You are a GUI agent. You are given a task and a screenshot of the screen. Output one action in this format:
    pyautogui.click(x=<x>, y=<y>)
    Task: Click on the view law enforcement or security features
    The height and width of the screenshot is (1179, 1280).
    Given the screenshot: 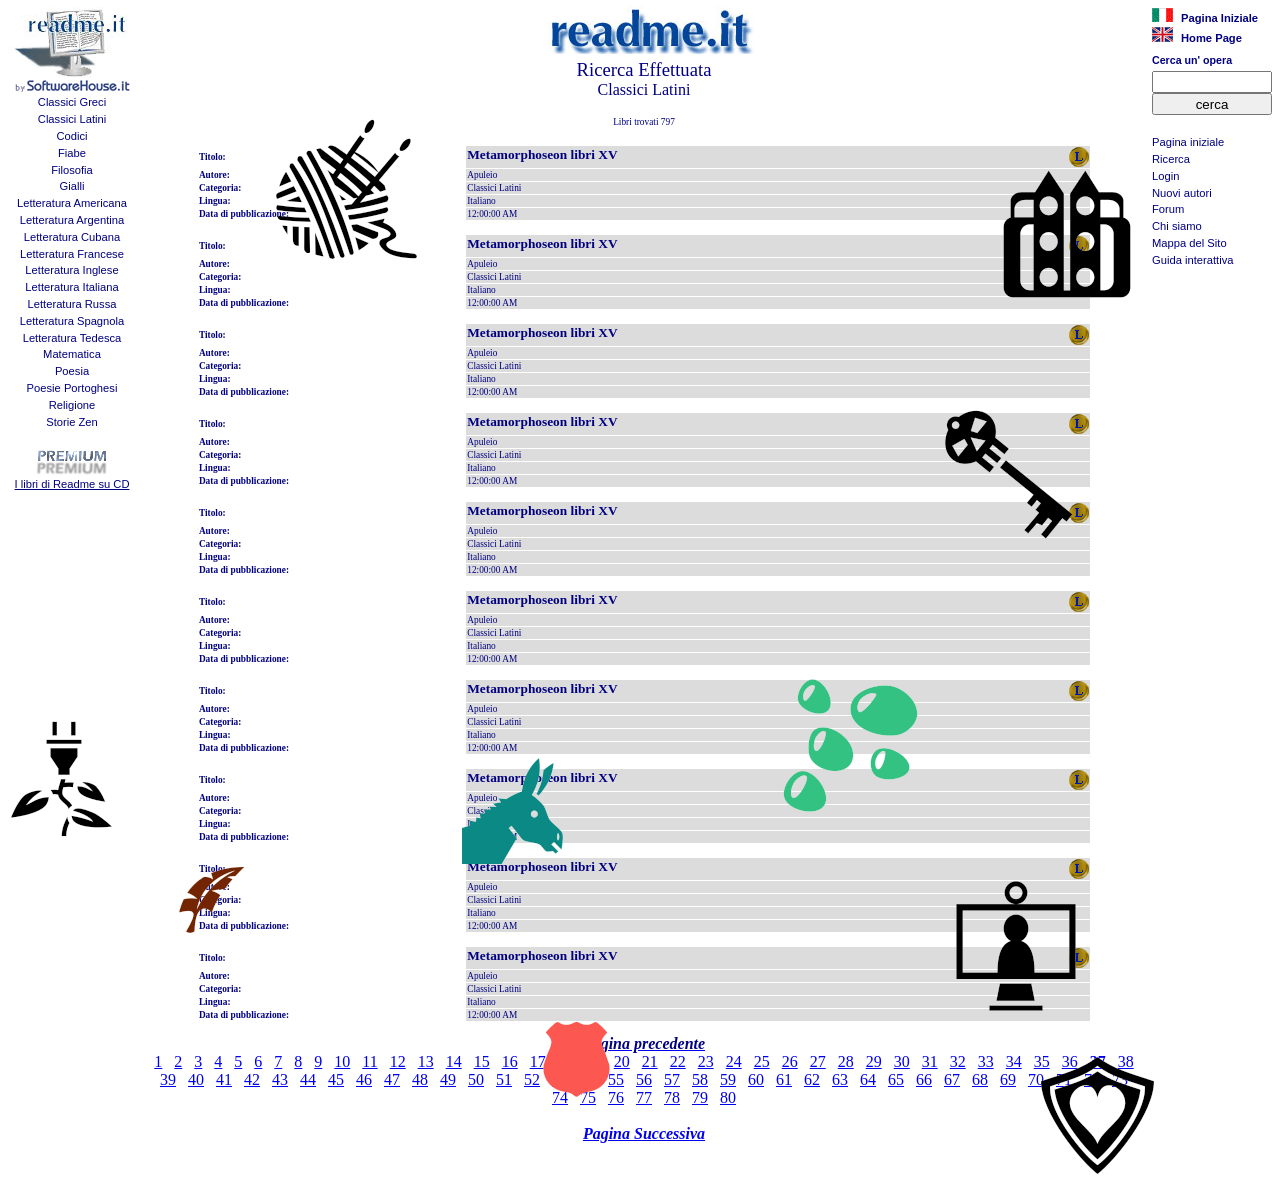 What is the action you would take?
    pyautogui.click(x=576, y=1059)
    